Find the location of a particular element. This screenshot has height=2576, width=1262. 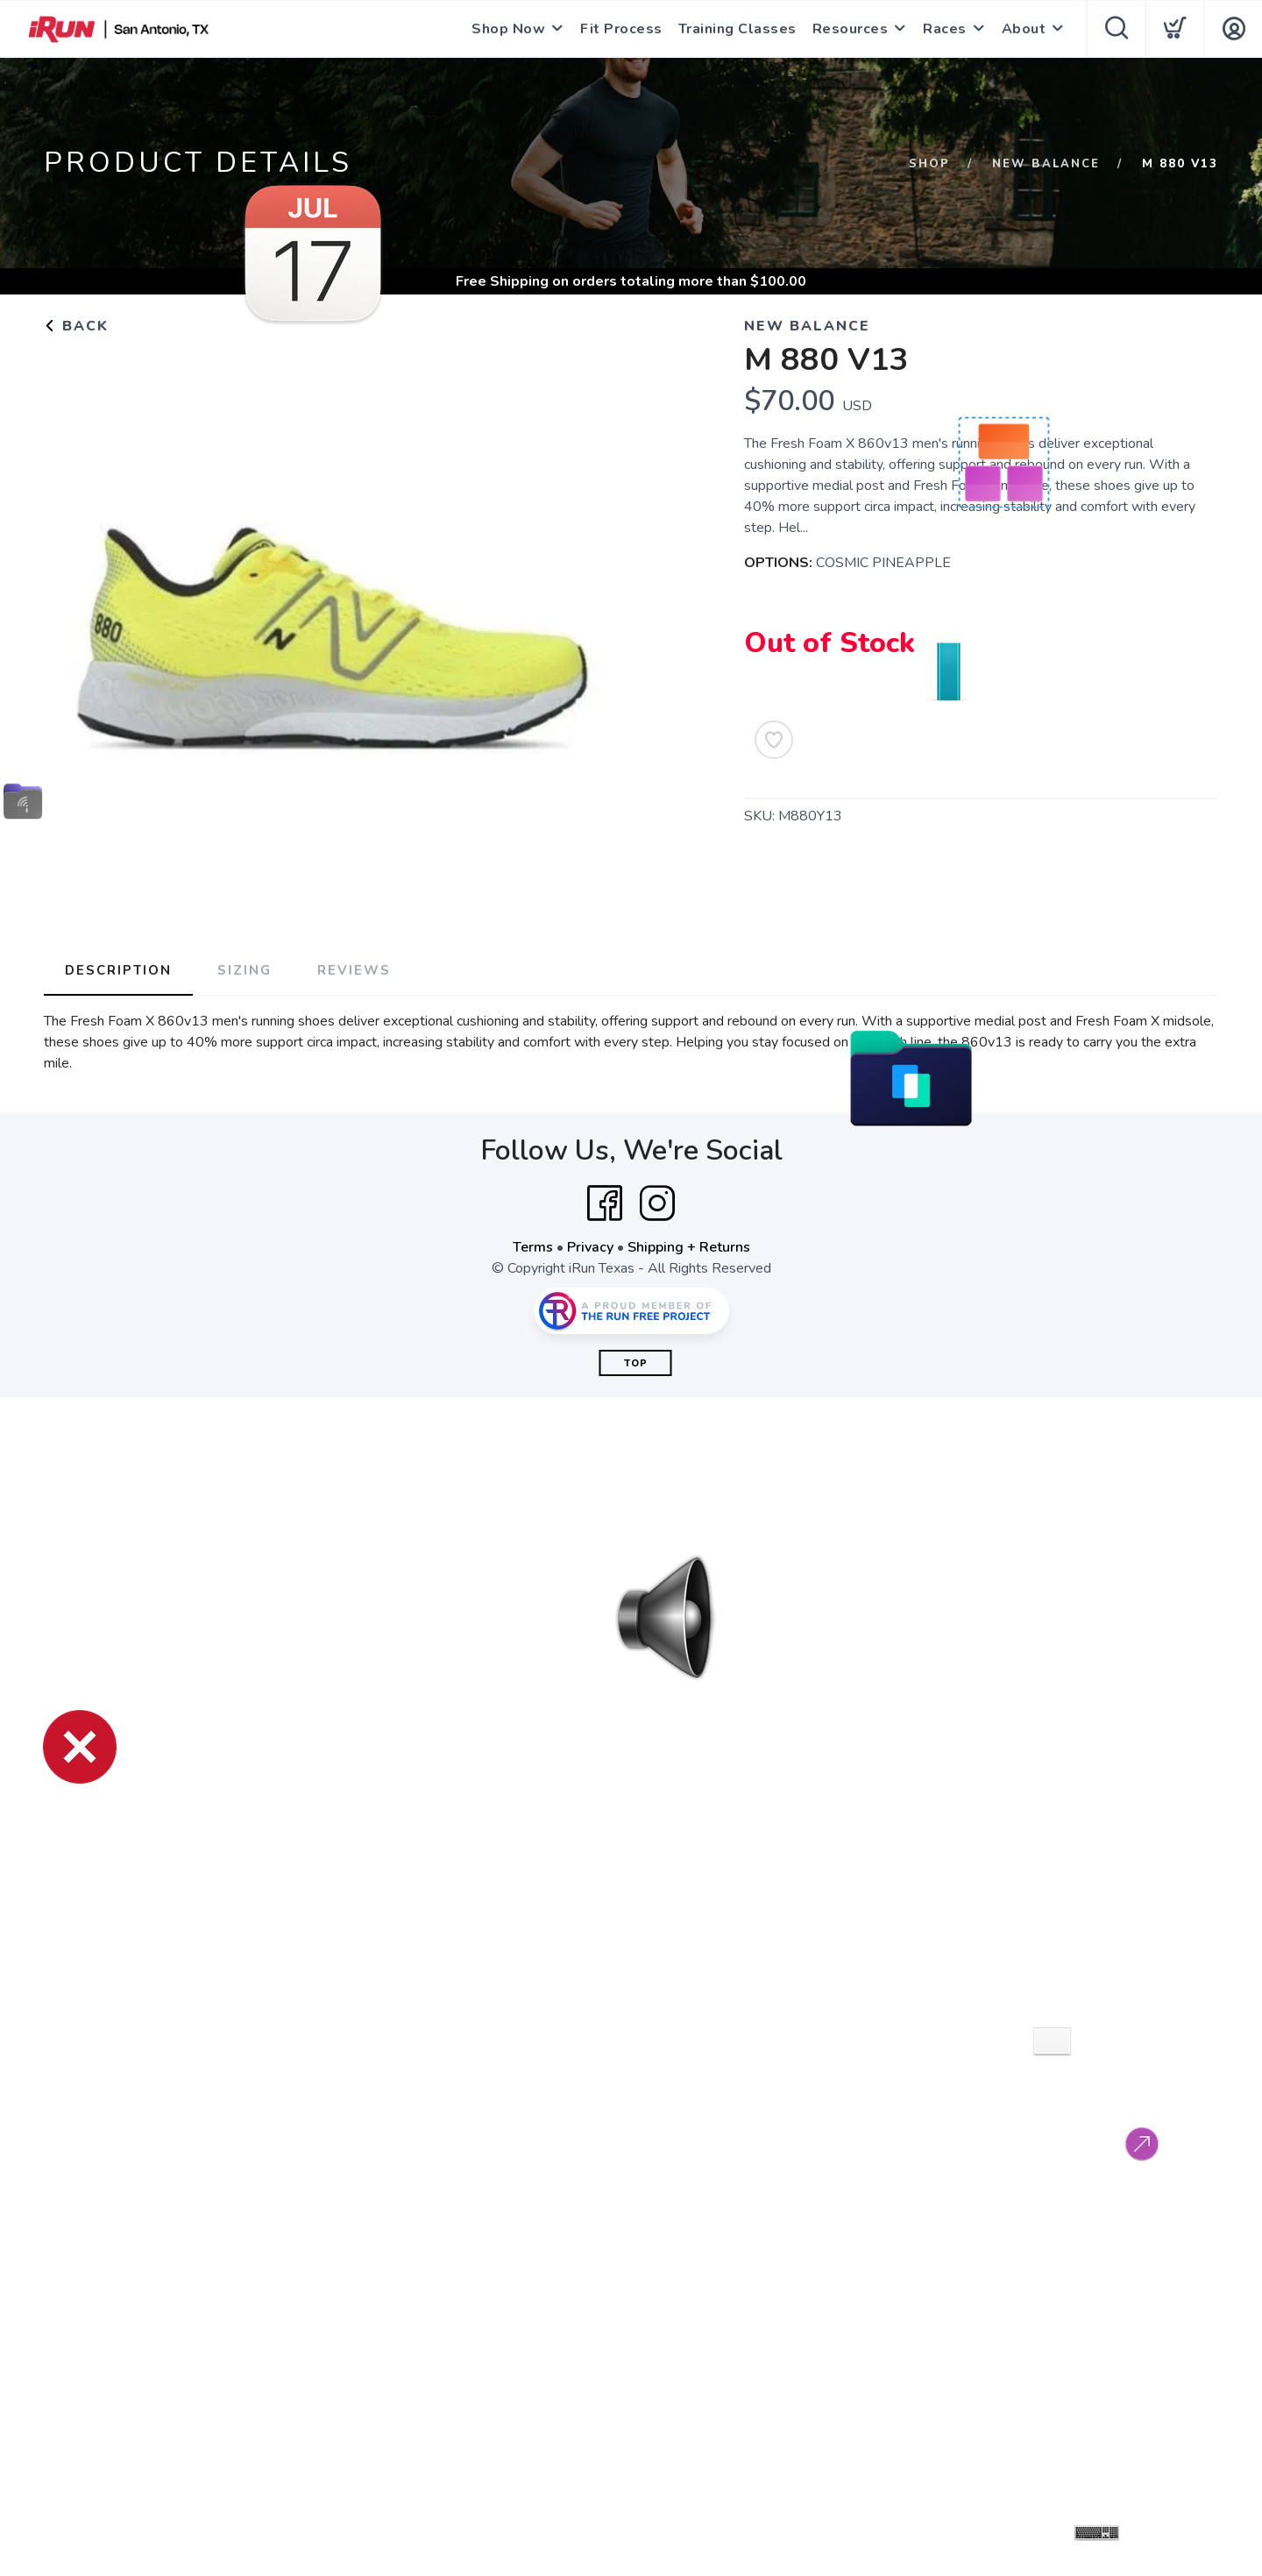

open wondershare mobiletrans files folder is located at coordinates (911, 1082).